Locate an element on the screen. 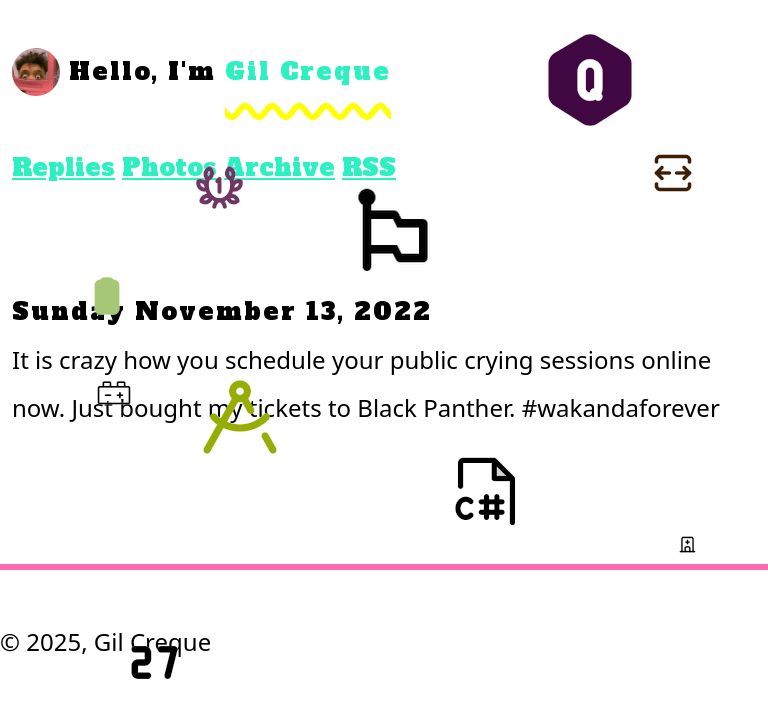 The height and width of the screenshot is (720, 768). expand to wide viewport mode is located at coordinates (673, 173).